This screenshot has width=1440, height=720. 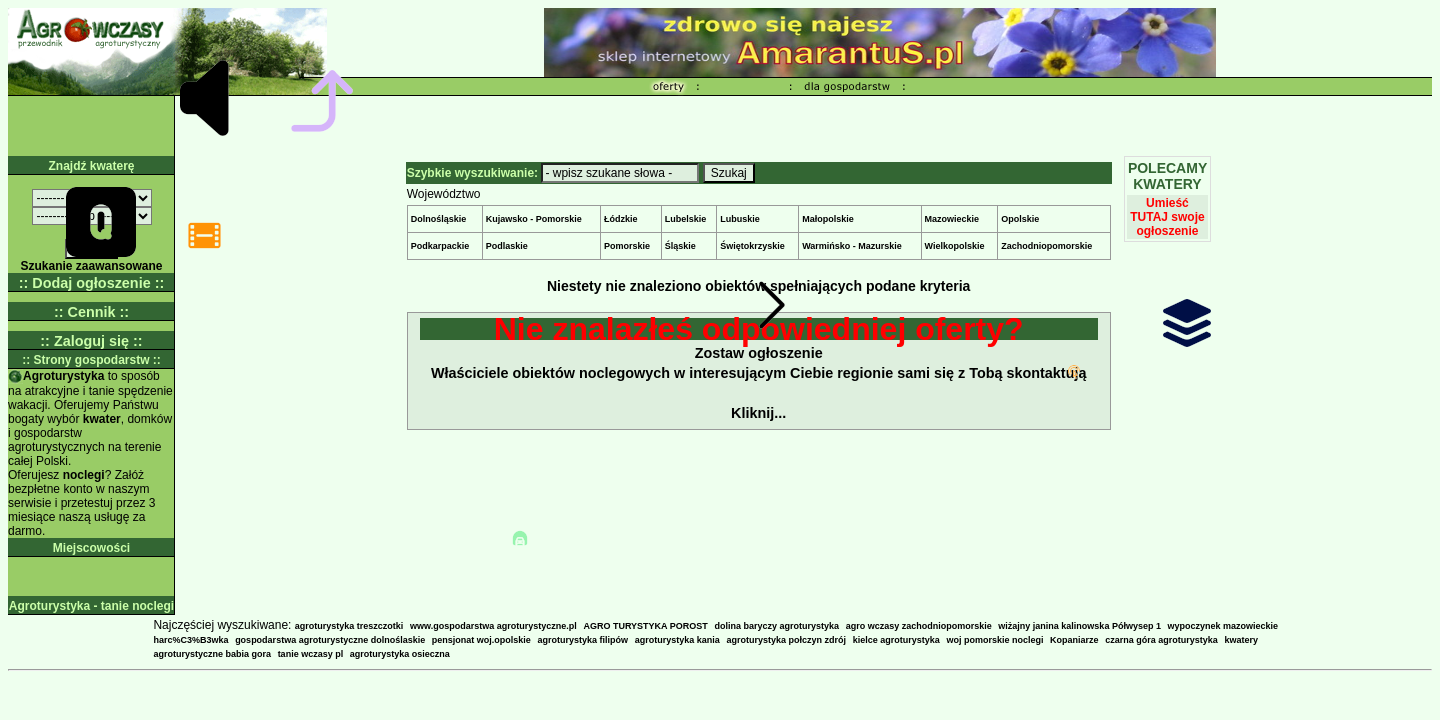 What do you see at coordinates (520, 538) in the screenshot?
I see `indicates tunnel or underground passage ahead` at bounding box center [520, 538].